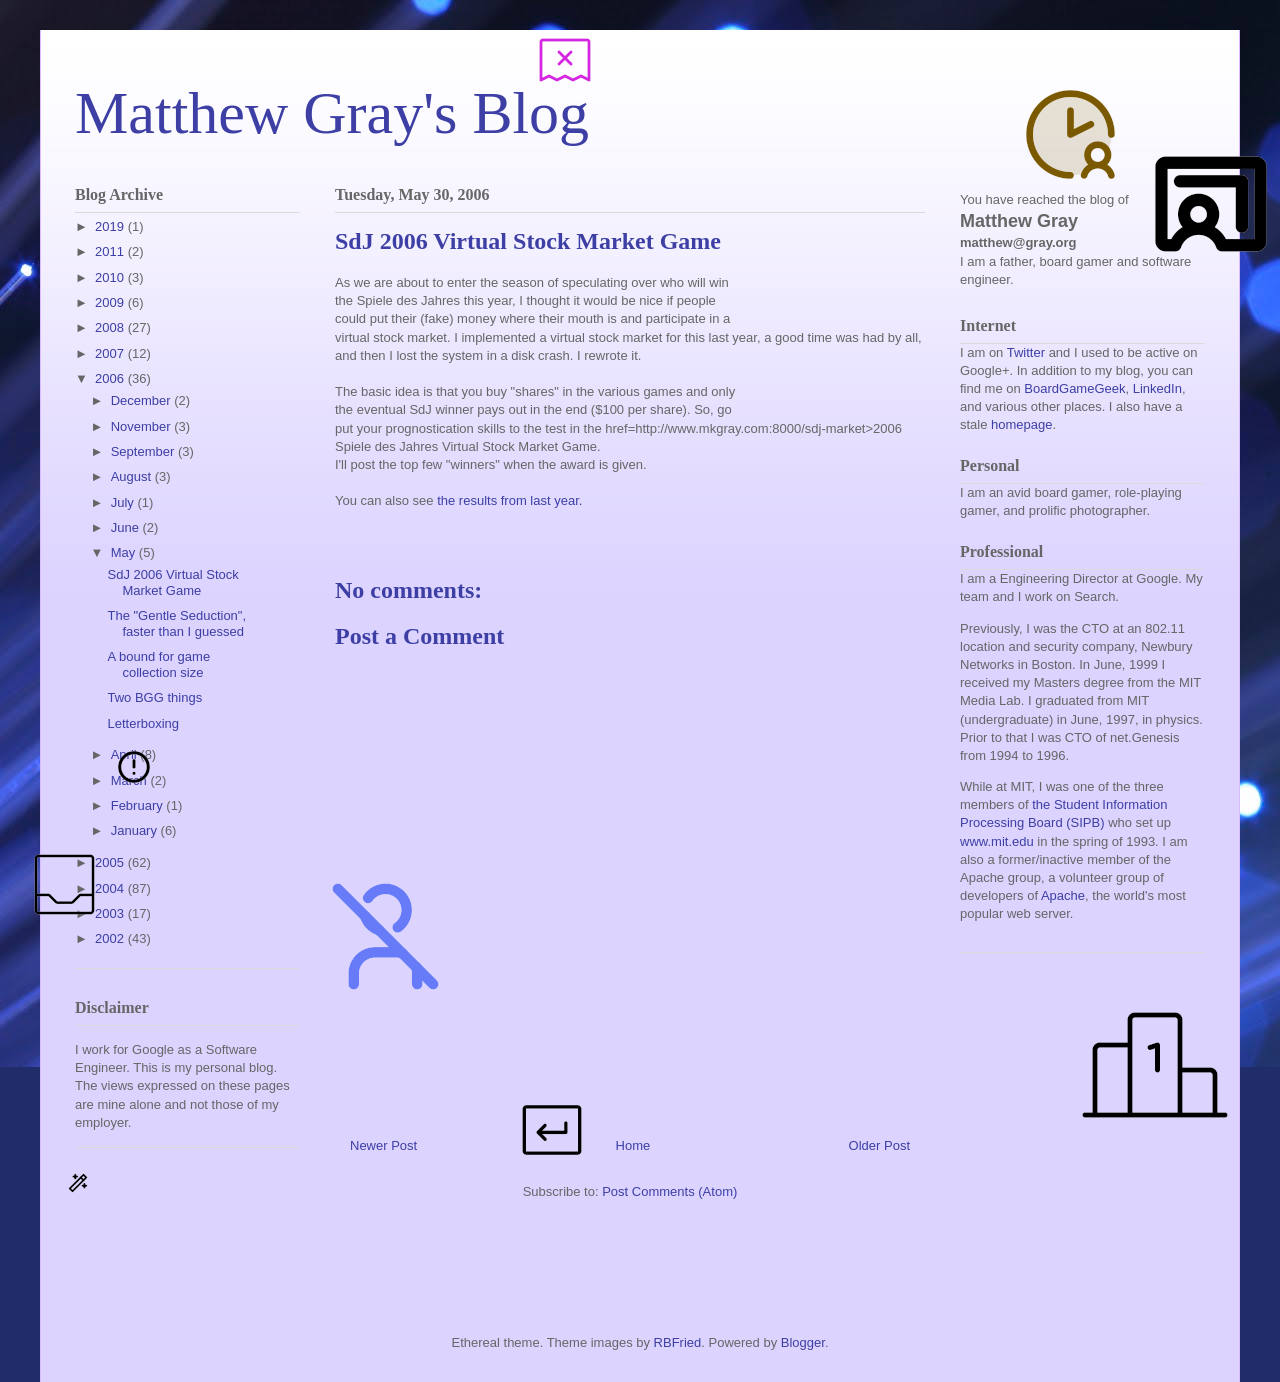 The image size is (1280, 1382). Describe the element at coordinates (78, 1183) in the screenshot. I see `apply magic or auto-enhance effects` at that location.